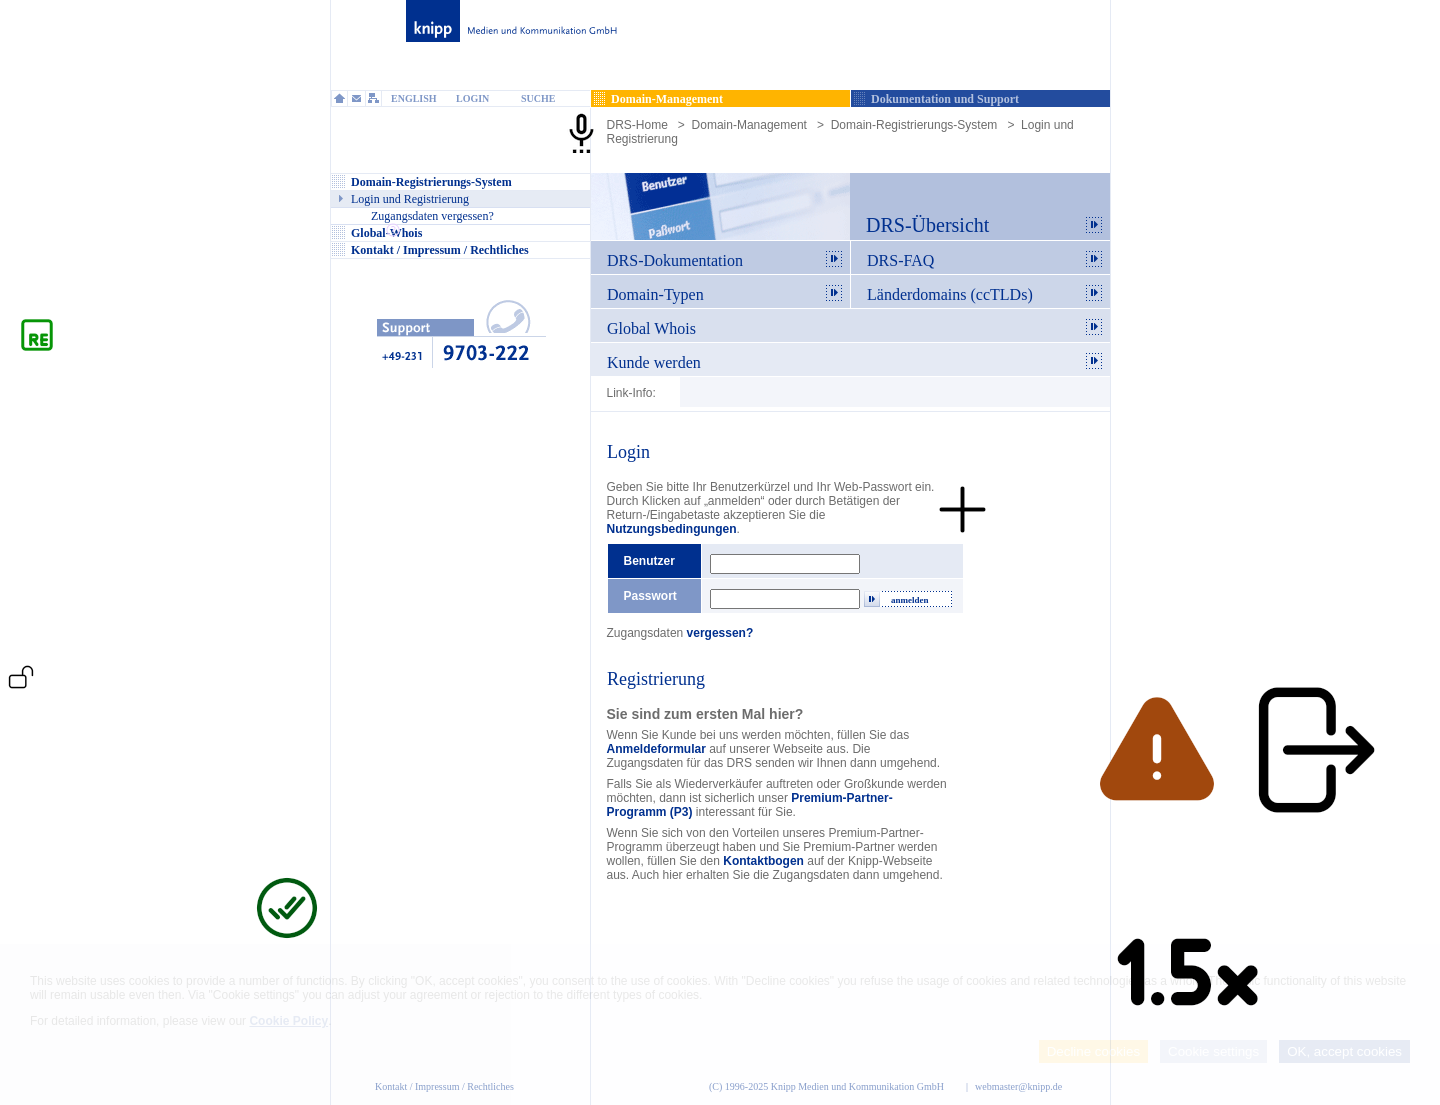 The image size is (1440, 1105). Describe the element at coordinates (581, 132) in the screenshot. I see `access voice input settings` at that location.